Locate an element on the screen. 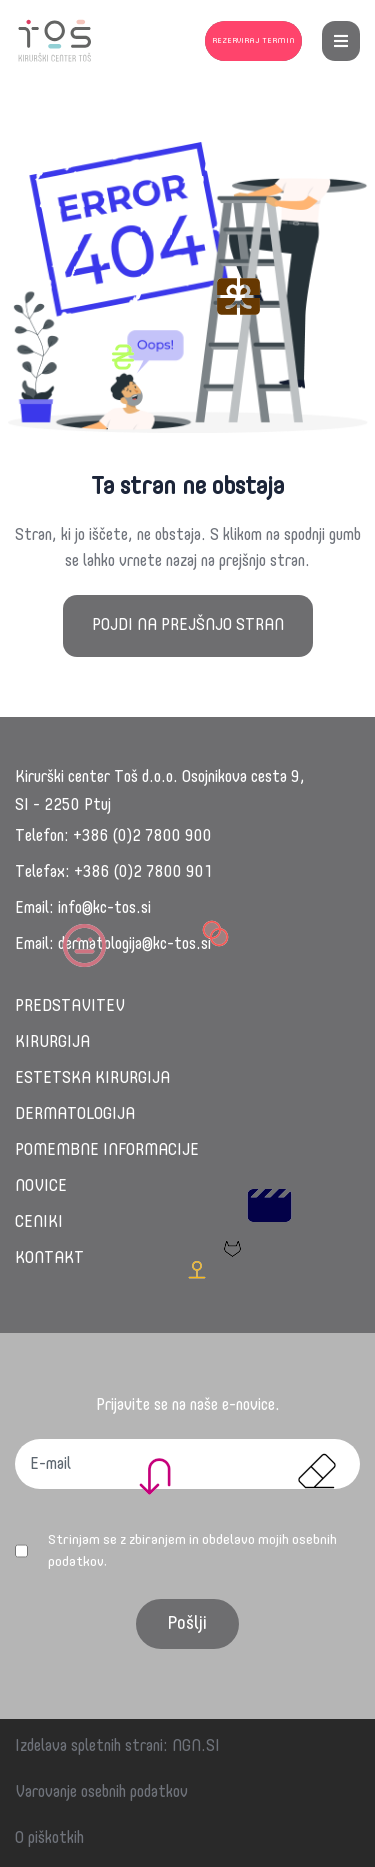  view or redeem a gift is located at coordinates (238, 296).